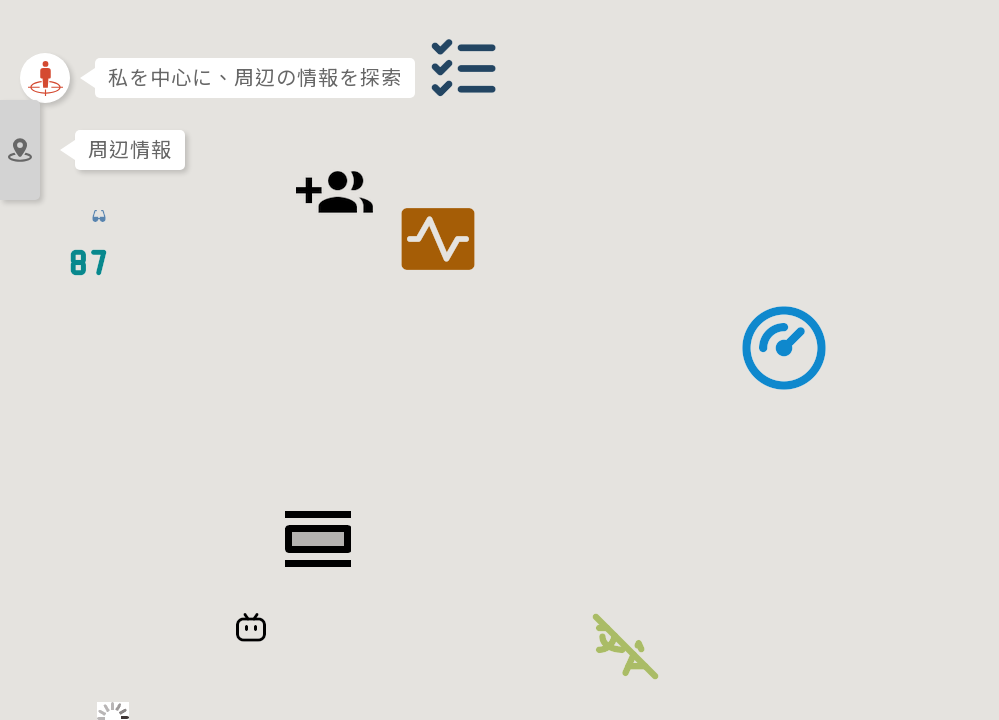 The height and width of the screenshot is (720, 999). I want to click on disable translation or language features, so click(625, 646).